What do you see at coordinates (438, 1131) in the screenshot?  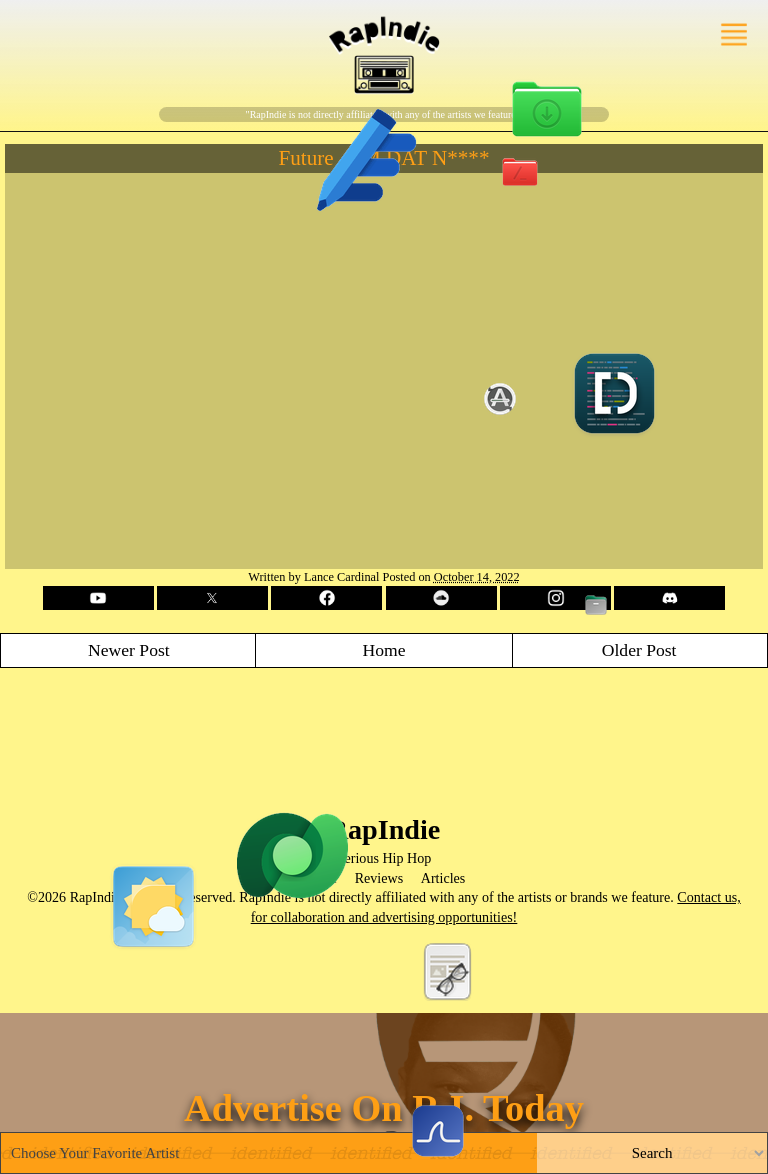 I see `open wireshark network protocol analyzer` at bounding box center [438, 1131].